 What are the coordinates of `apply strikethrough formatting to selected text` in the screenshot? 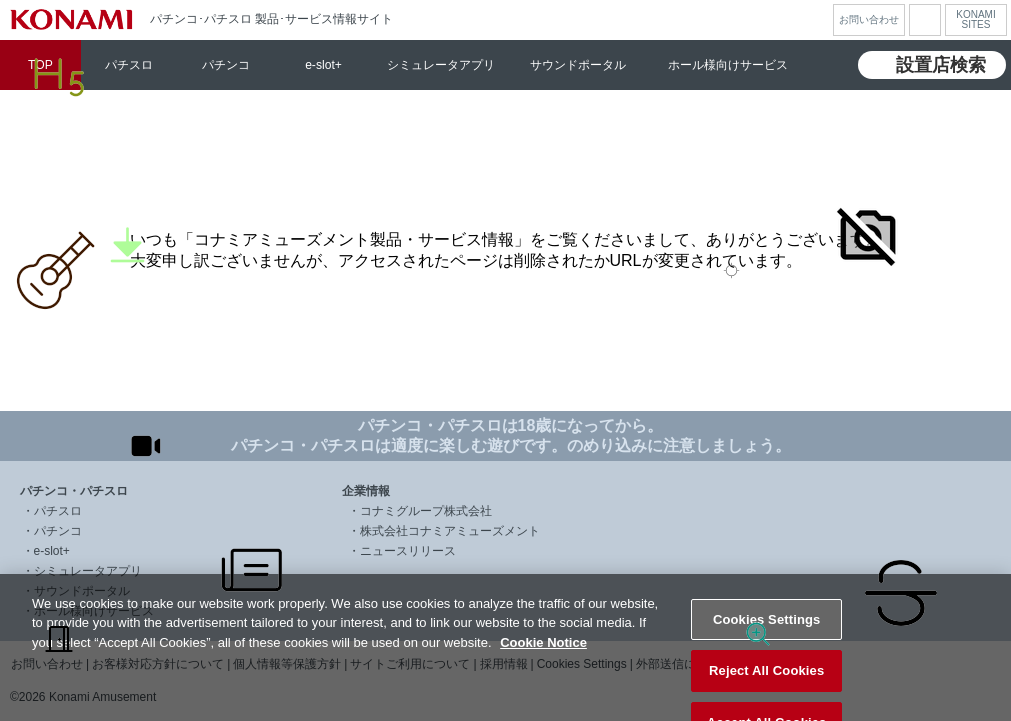 It's located at (901, 593).